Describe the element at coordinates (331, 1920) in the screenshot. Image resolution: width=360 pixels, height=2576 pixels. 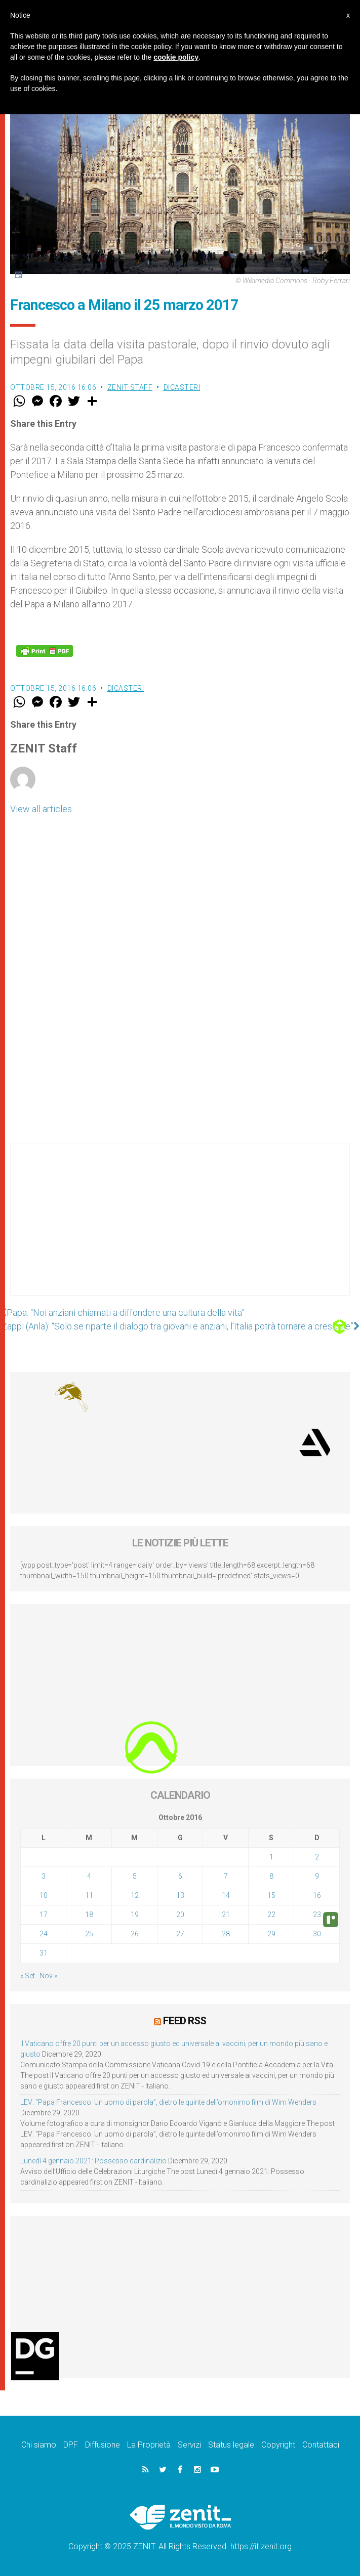
I see `rescript programming language logo` at that location.